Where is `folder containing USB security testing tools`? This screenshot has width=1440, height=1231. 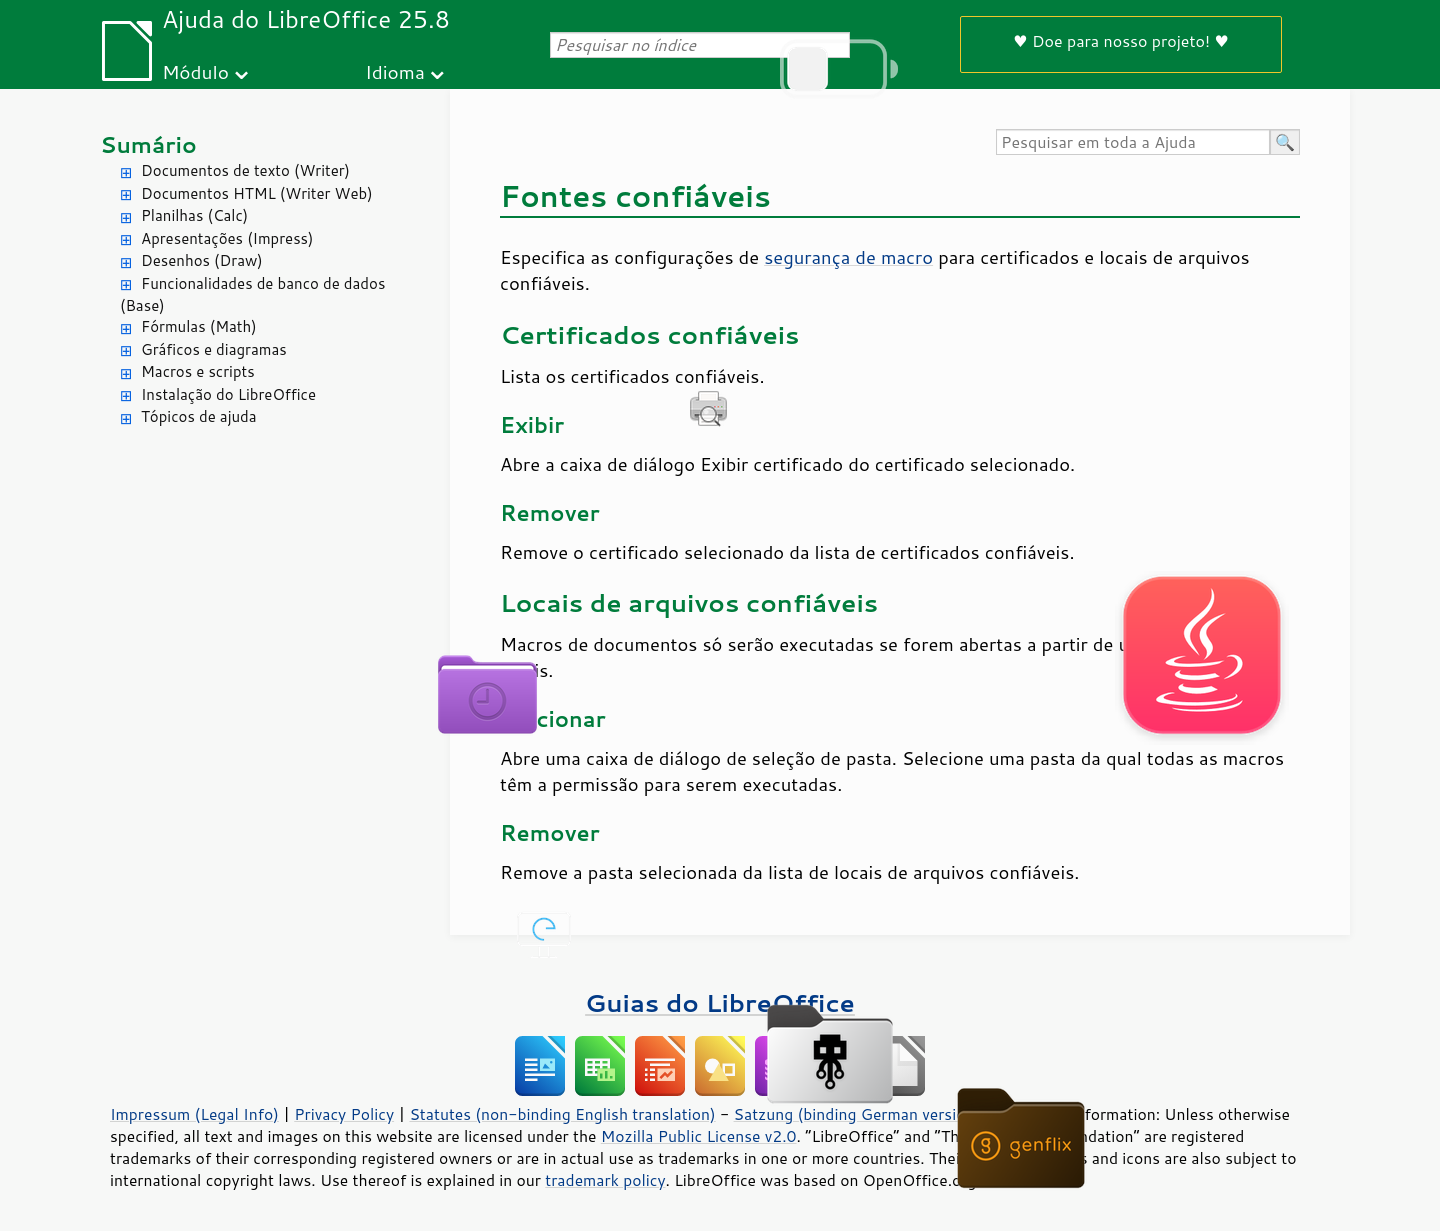 folder containing USB security testing tools is located at coordinates (829, 1057).